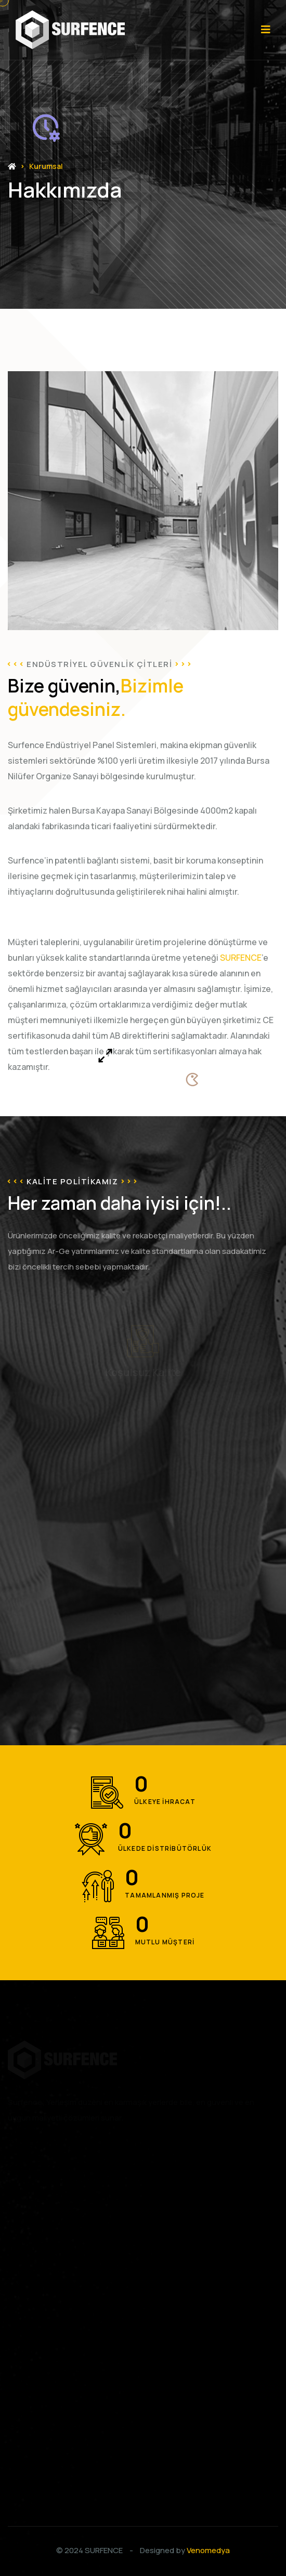 Image resolution: width=286 pixels, height=2576 pixels. I want to click on access time or clock settings, so click(45, 127).